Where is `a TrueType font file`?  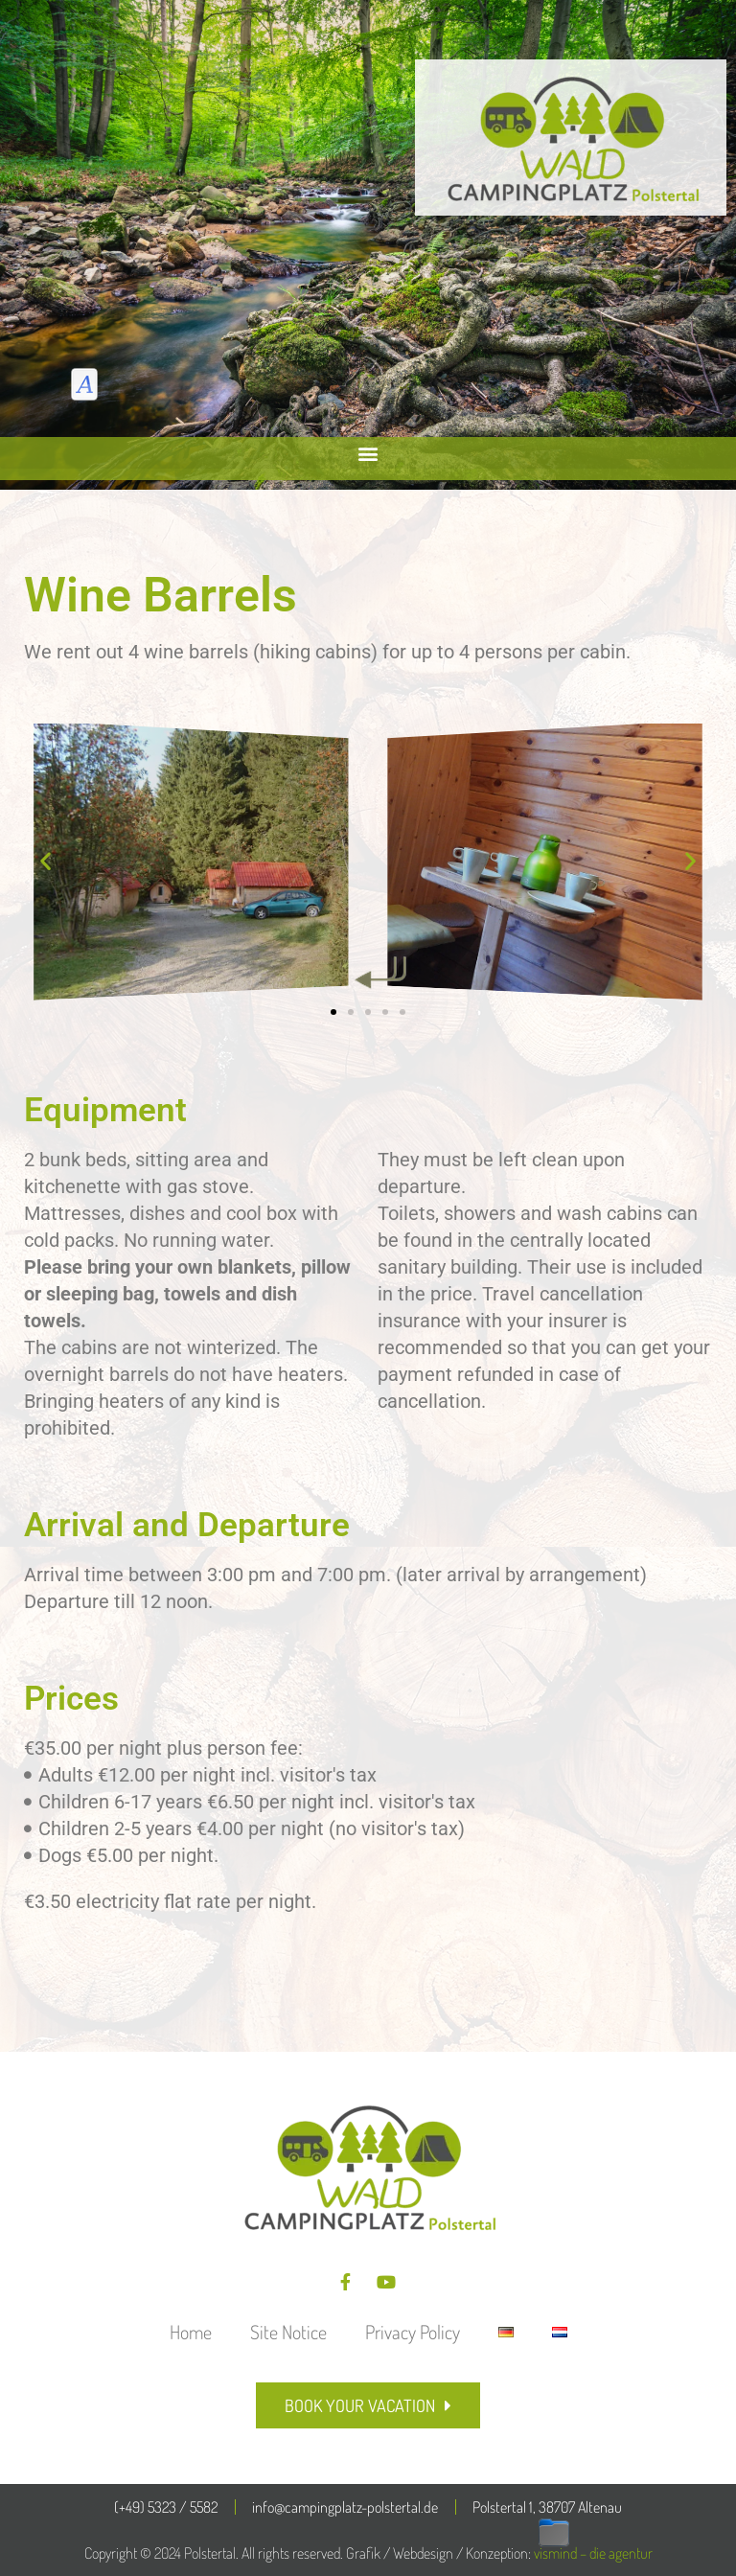
a TrueType font file is located at coordinates (84, 384).